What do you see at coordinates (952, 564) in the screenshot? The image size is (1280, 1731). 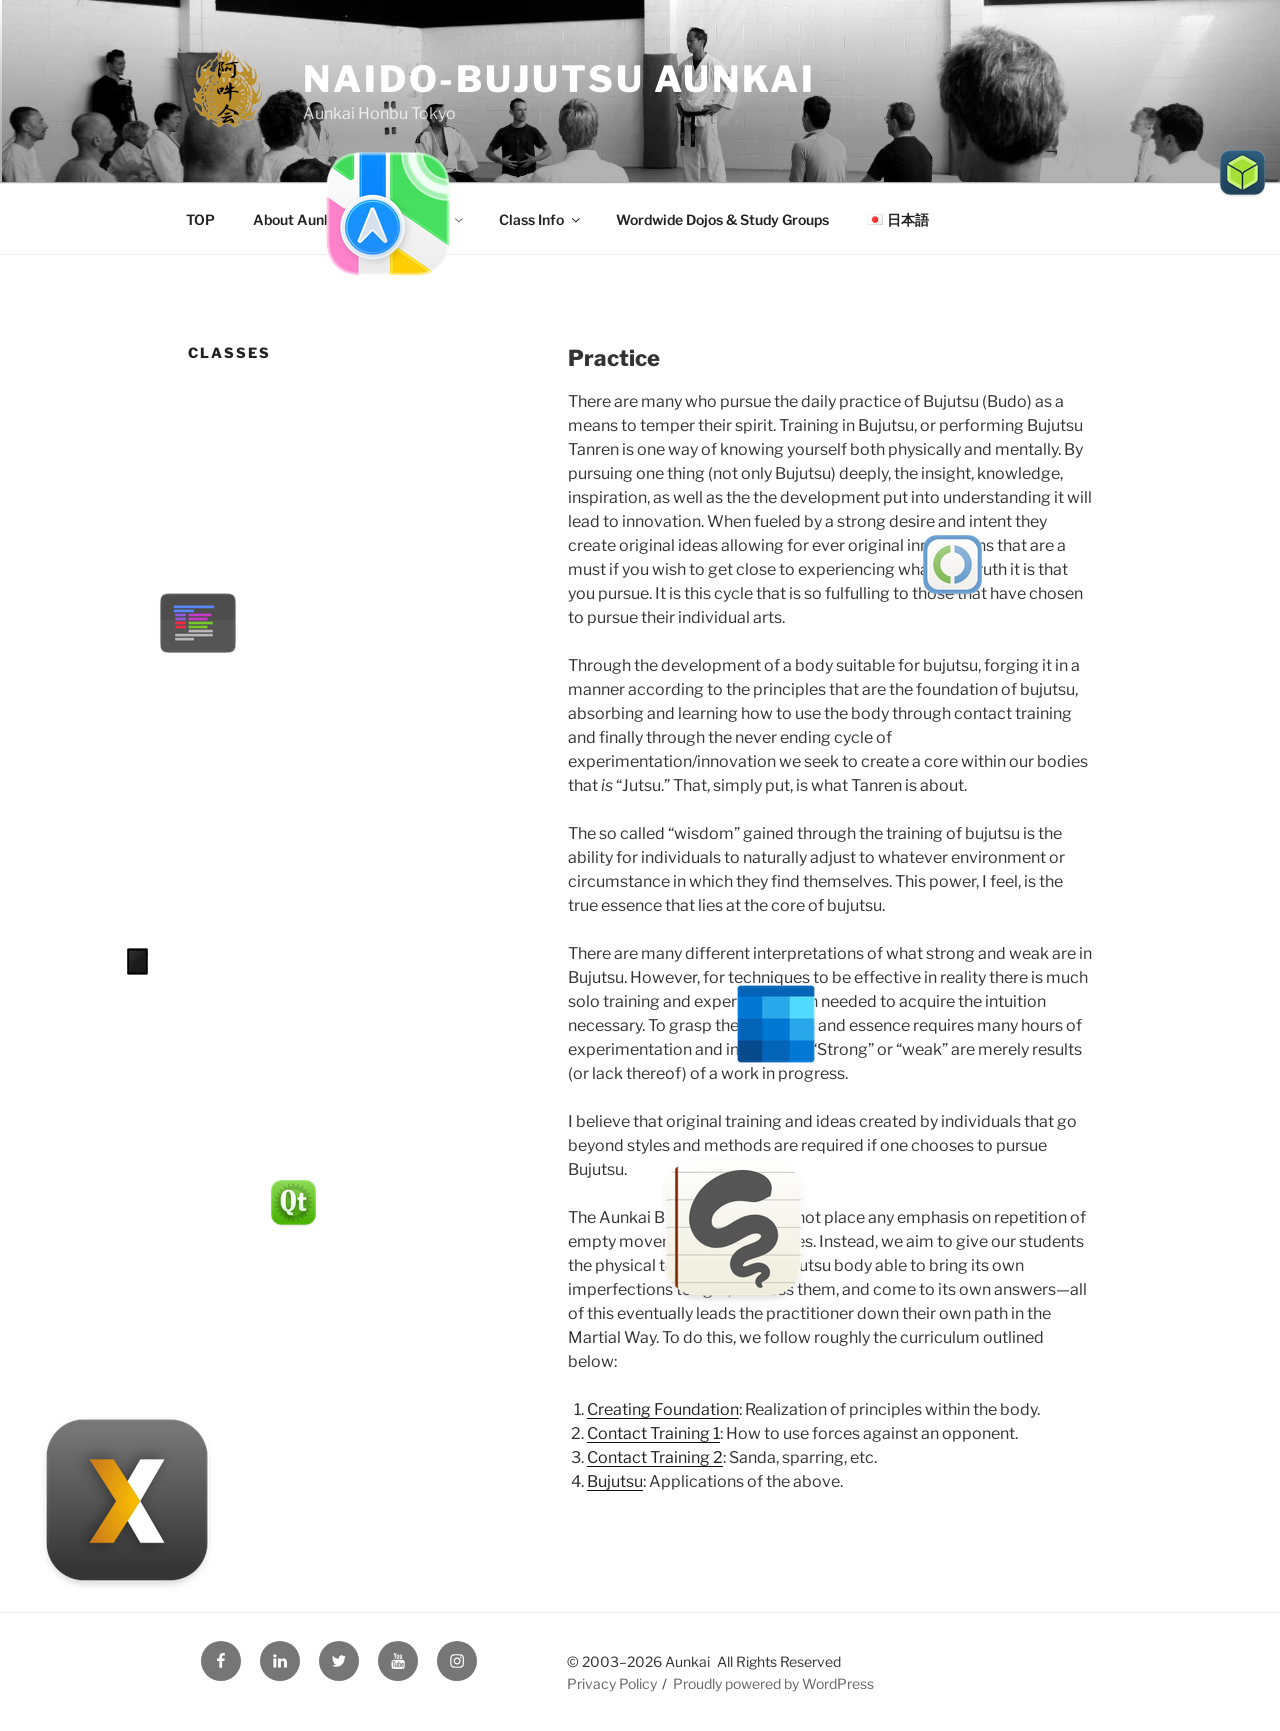 I see `open the AusweisApp for German digital ID authentication` at bounding box center [952, 564].